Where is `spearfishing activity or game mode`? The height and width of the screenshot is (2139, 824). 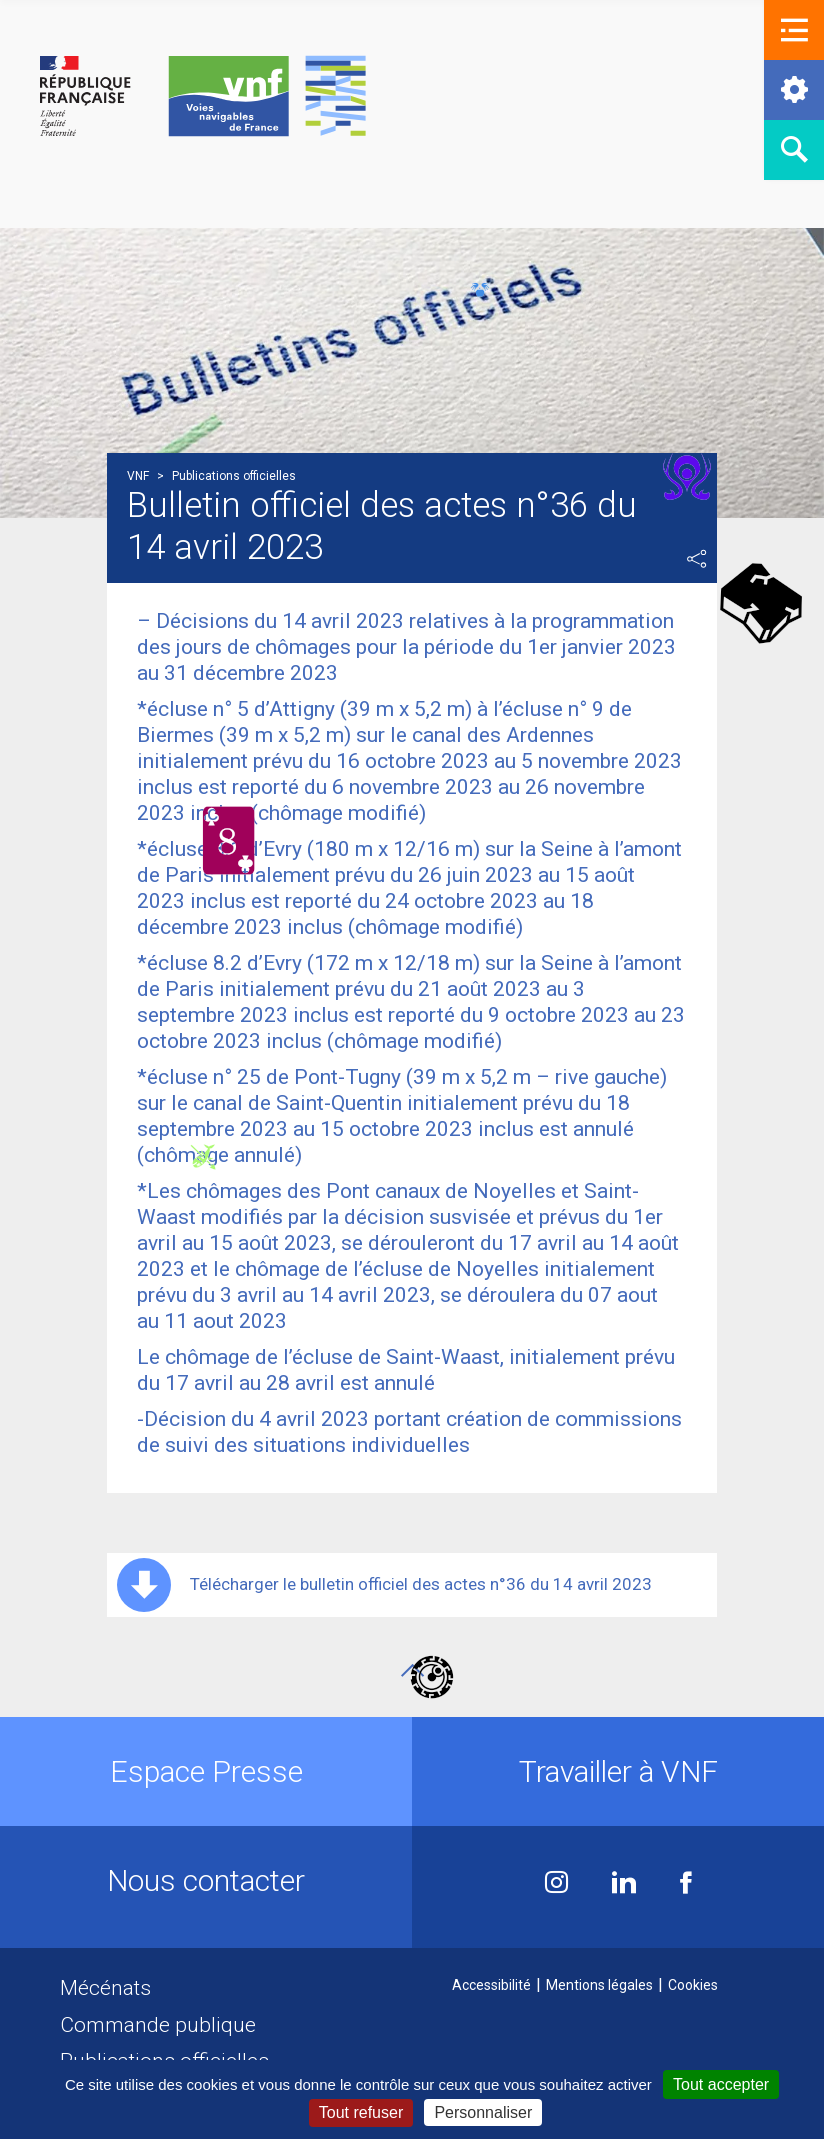
spearfishing activity or game mode is located at coordinates (203, 1157).